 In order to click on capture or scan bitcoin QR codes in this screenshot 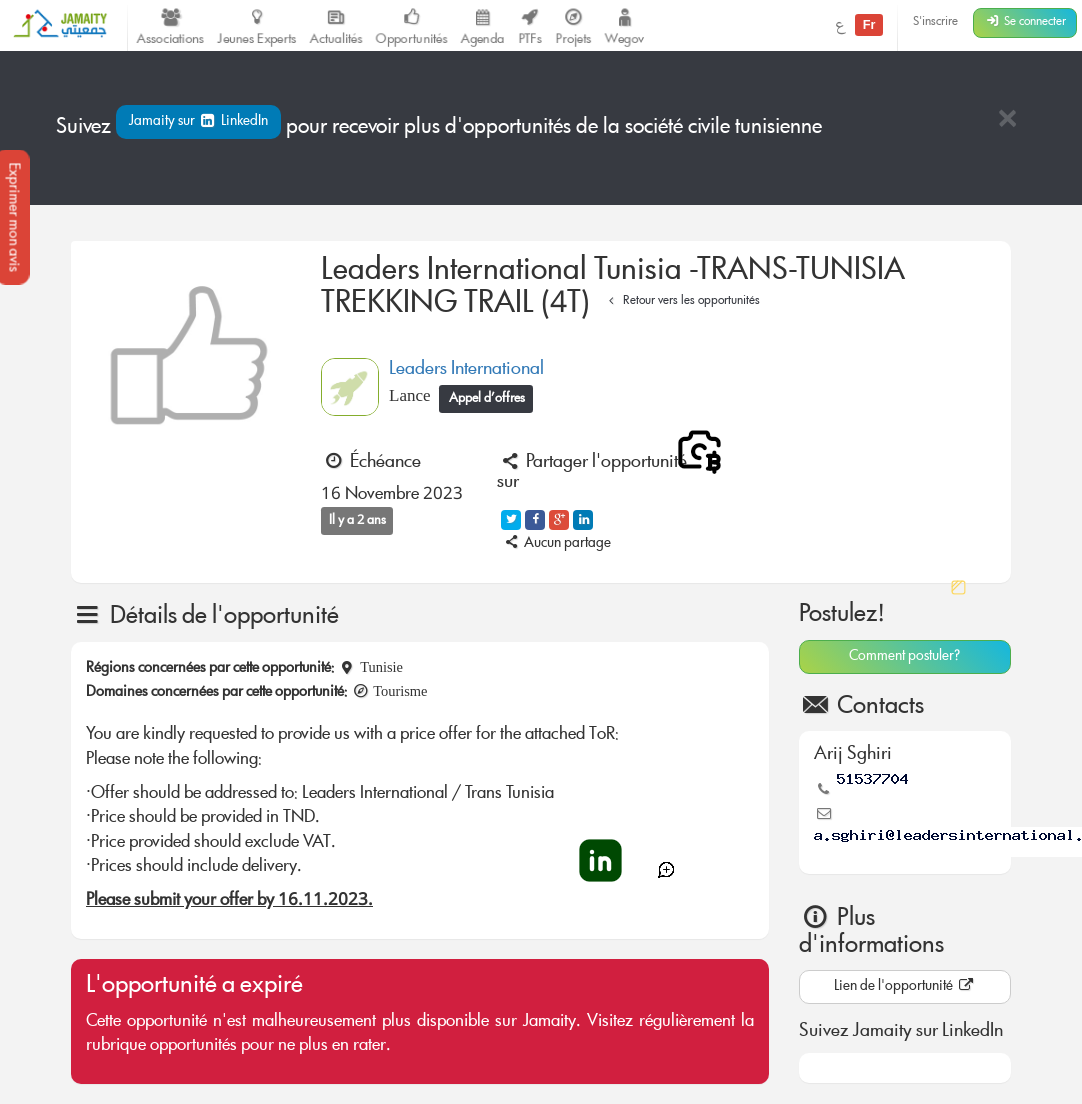, I will do `click(699, 449)`.